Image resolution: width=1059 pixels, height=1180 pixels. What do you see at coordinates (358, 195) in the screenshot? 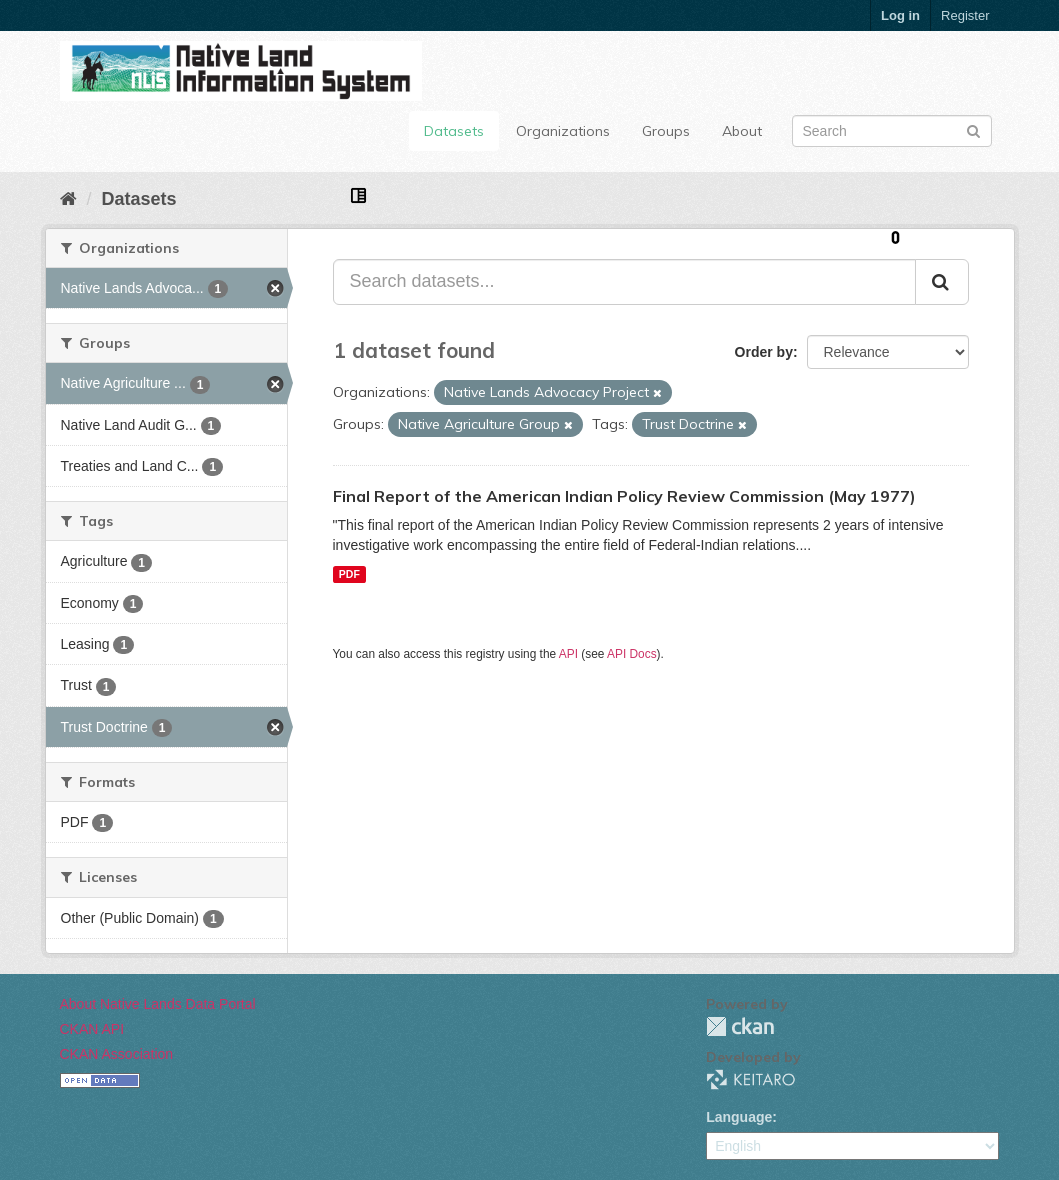
I see `toggle between split-screen or half-view mode` at bounding box center [358, 195].